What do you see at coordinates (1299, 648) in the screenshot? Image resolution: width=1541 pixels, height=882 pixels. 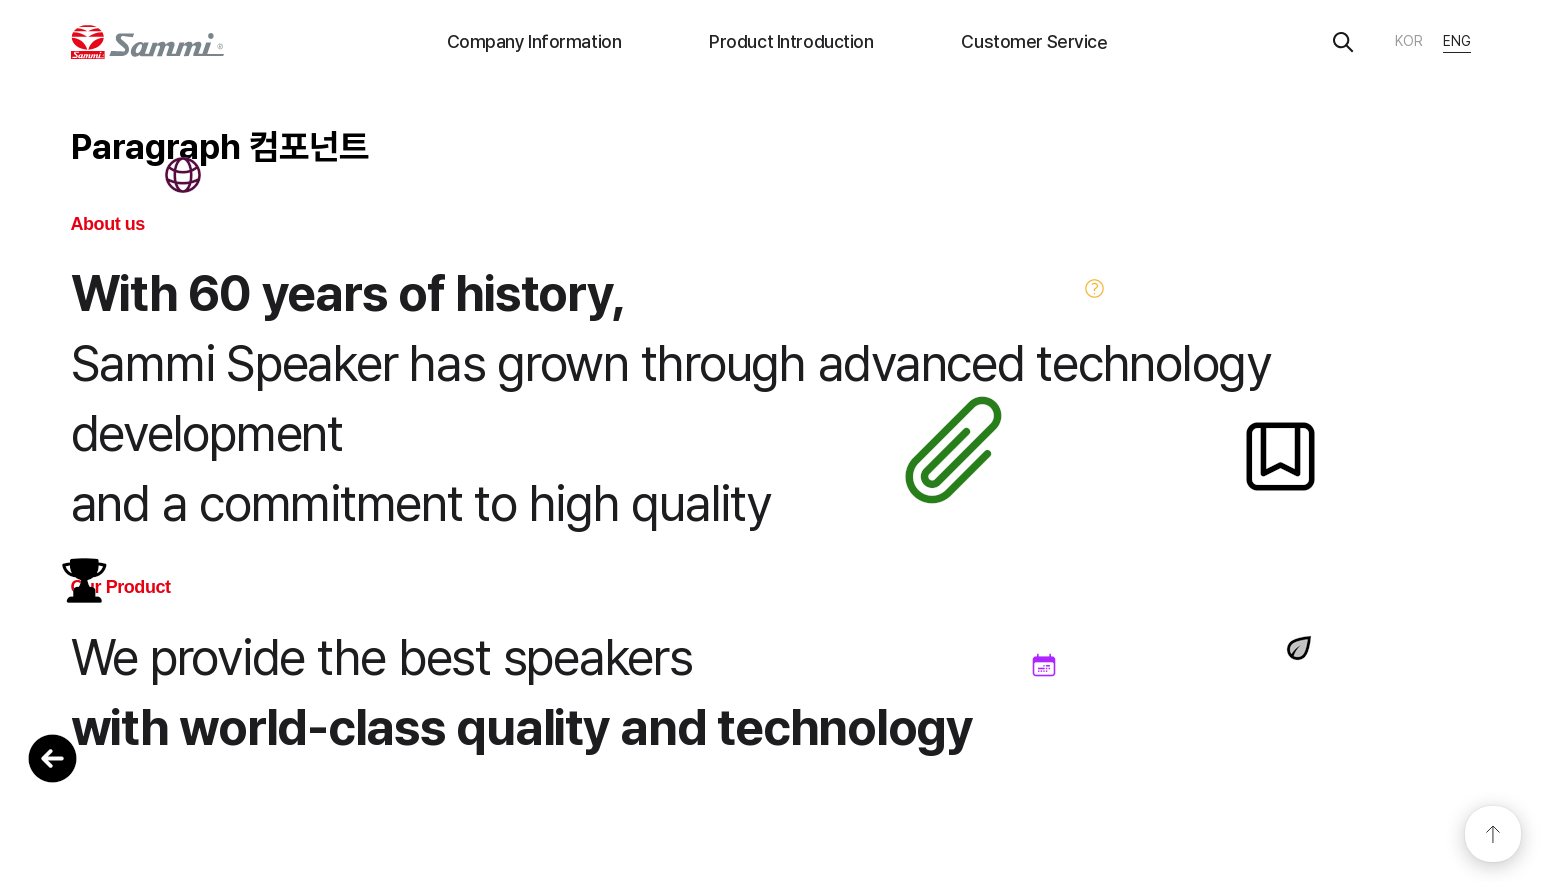 I see `indicates eco-friendly or sustainable option` at bounding box center [1299, 648].